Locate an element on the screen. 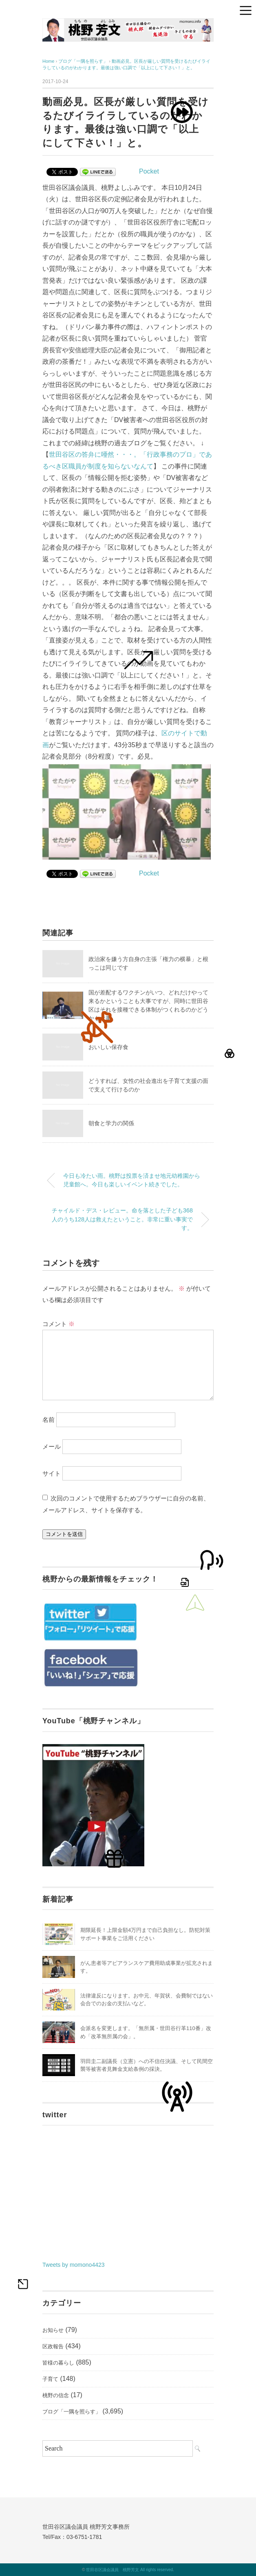  open link in new window is located at coordinates (23, 2284).